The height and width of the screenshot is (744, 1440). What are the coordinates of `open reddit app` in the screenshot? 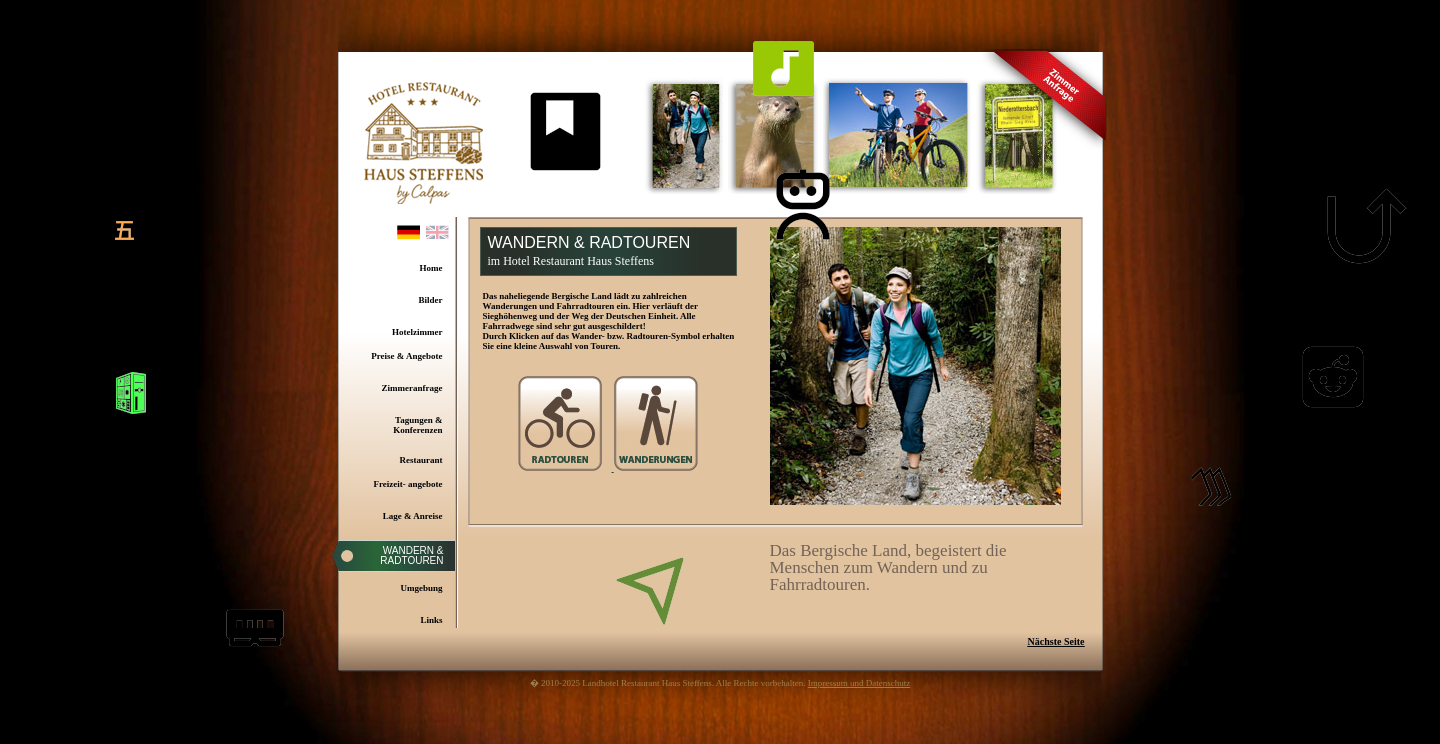 It's located at (1333, 377).